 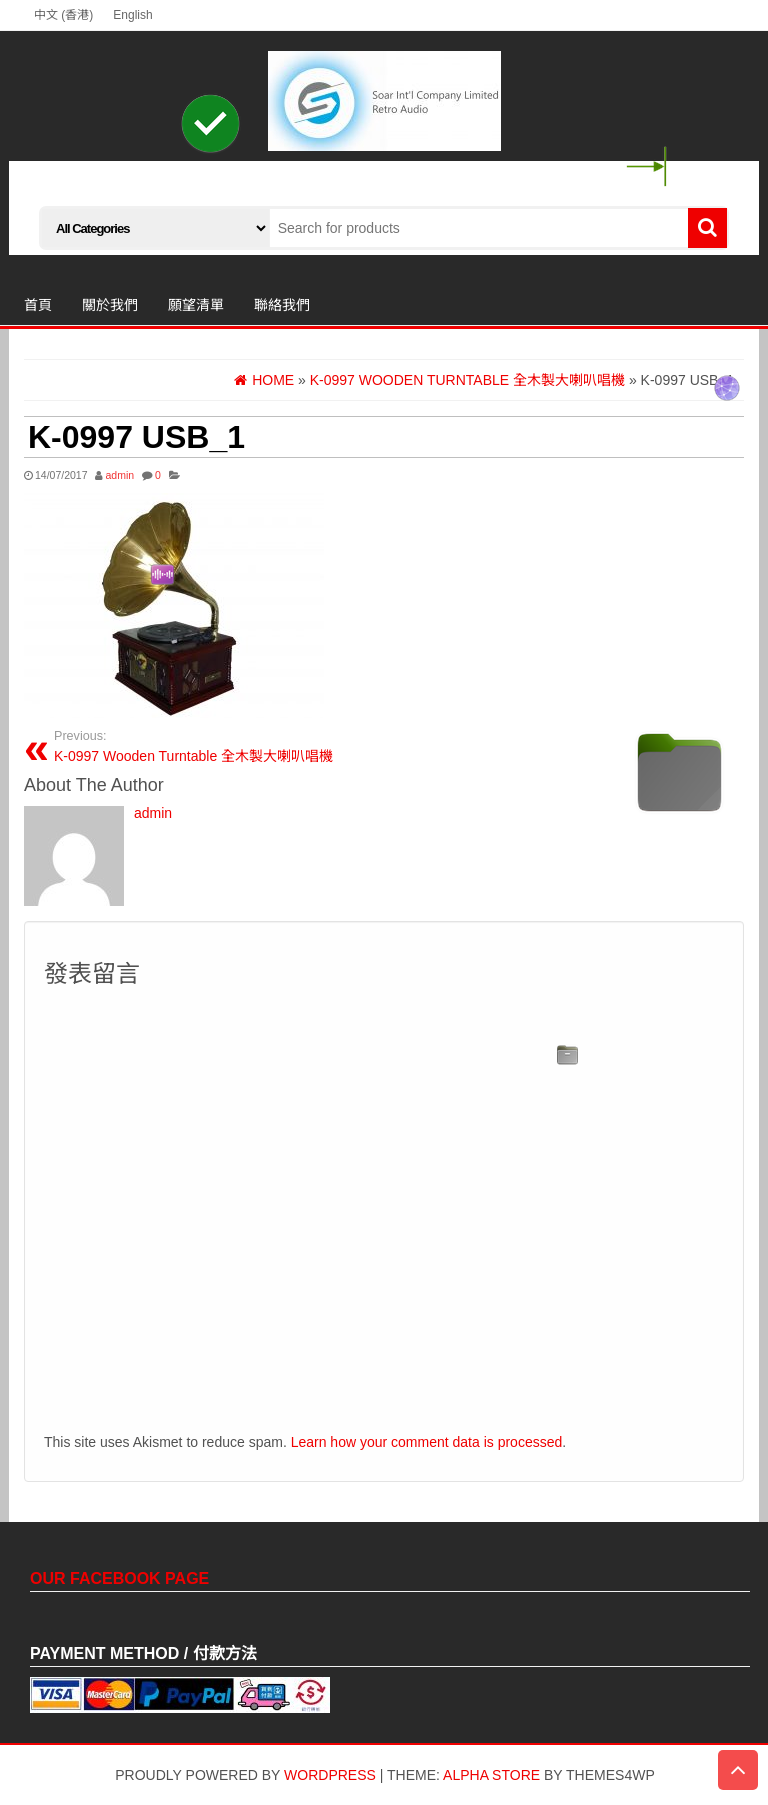 What do you see at coordinates (567, 1054) in the screenshot?
I see `open the file manager` at bounding box center [567, 1054].